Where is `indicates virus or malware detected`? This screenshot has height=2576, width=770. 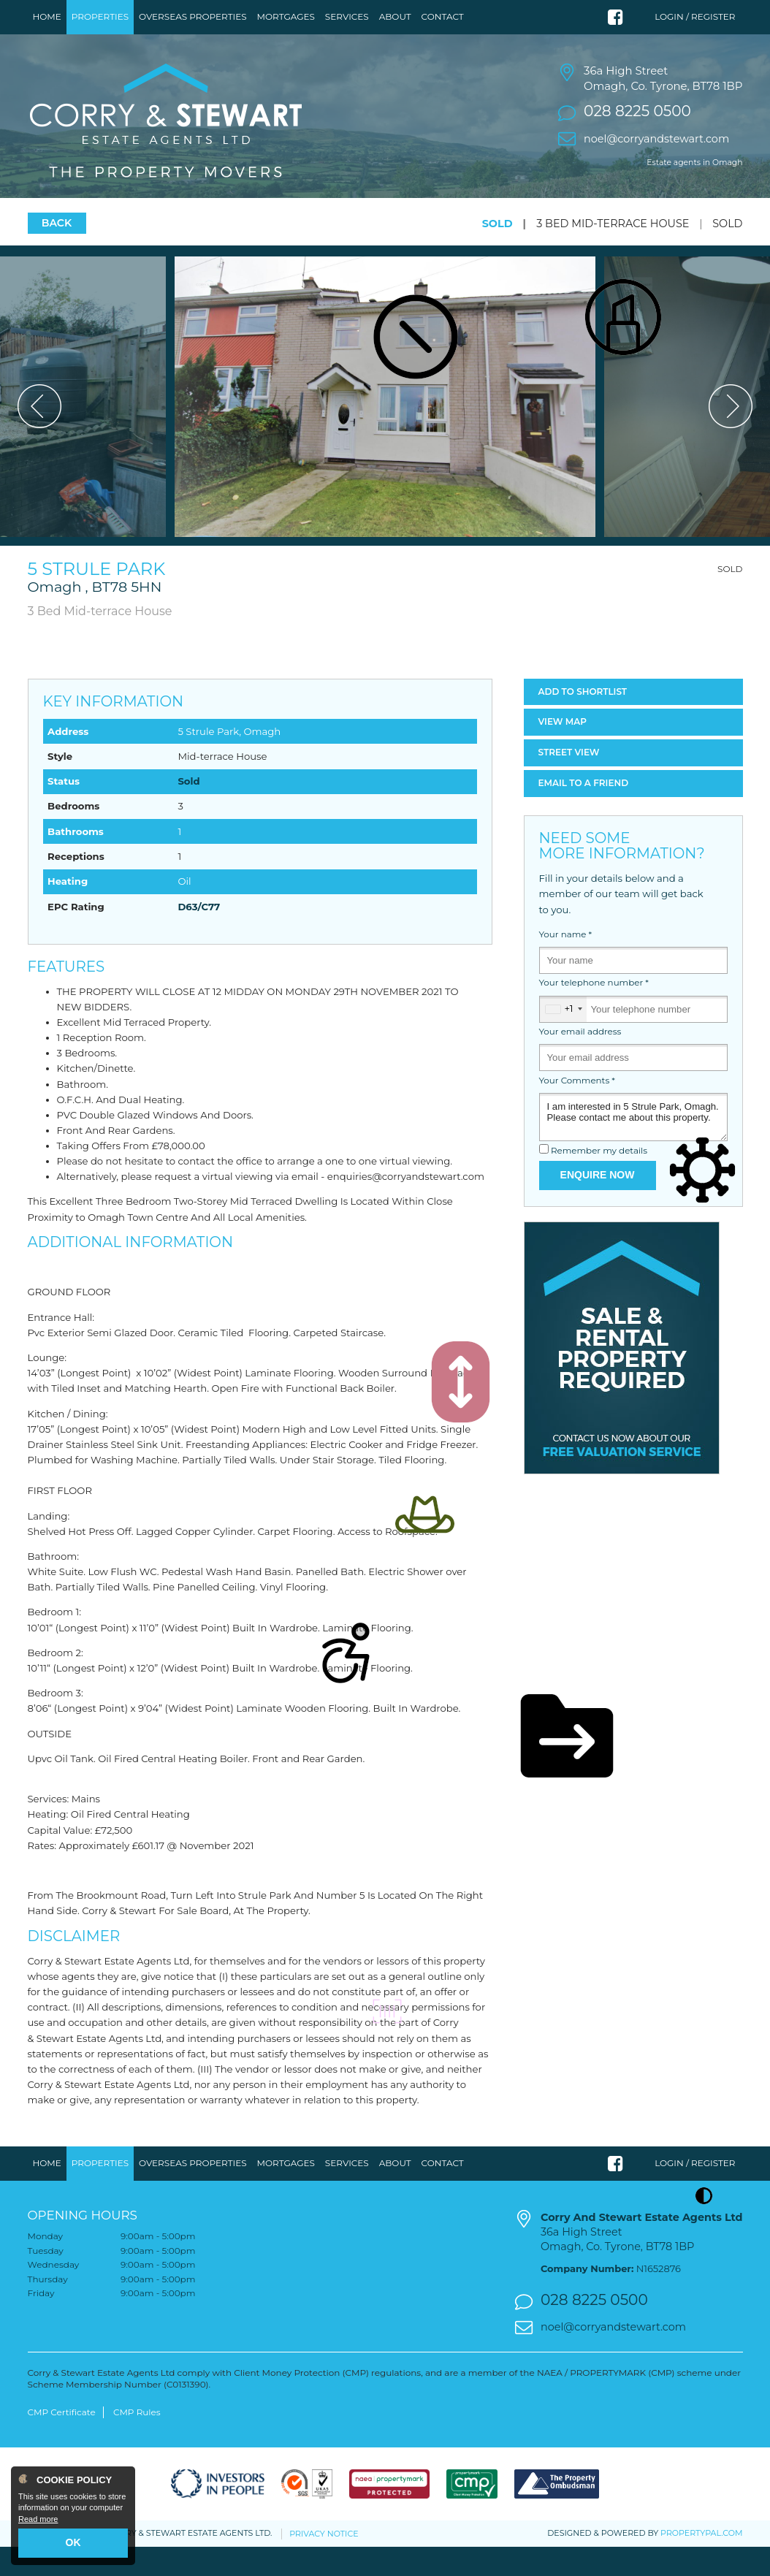
indicates virus or malware detected is located at coordinates (702, 1170).